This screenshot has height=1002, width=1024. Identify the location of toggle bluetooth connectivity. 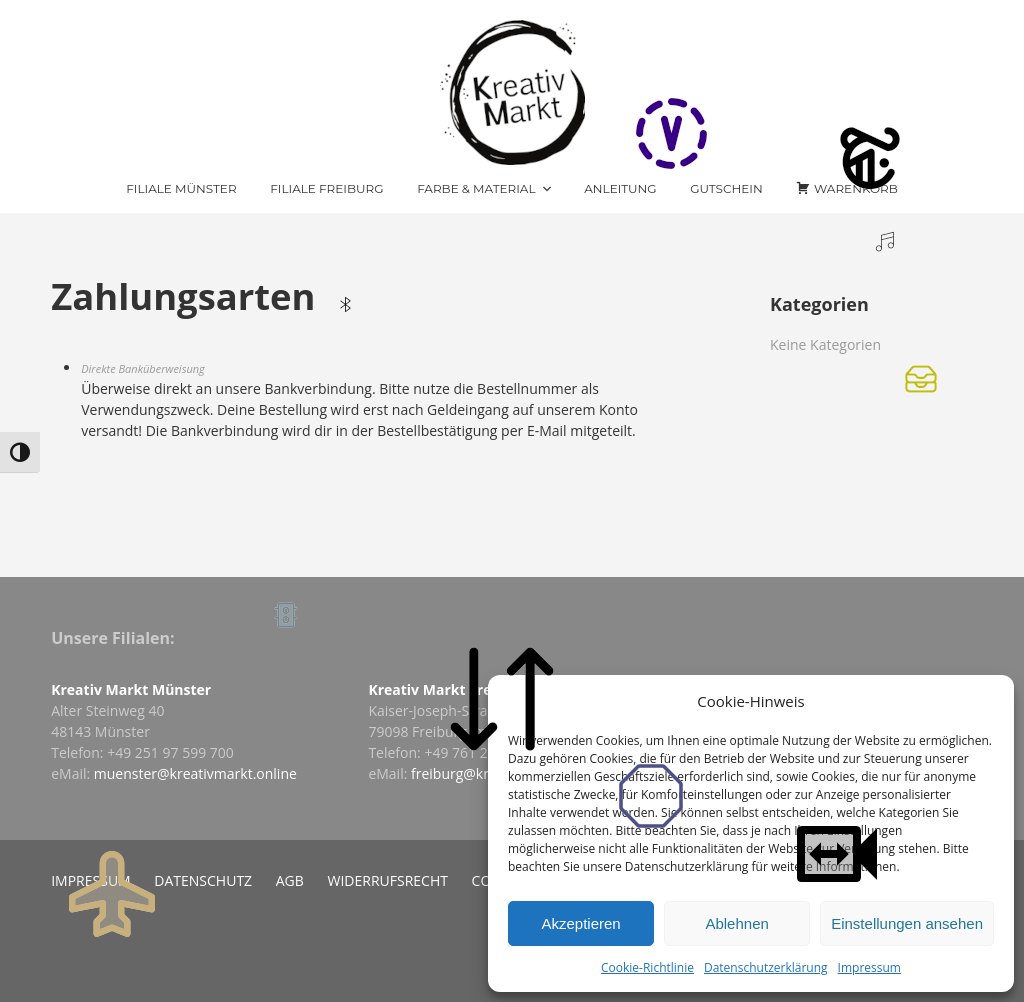
(345, 304).